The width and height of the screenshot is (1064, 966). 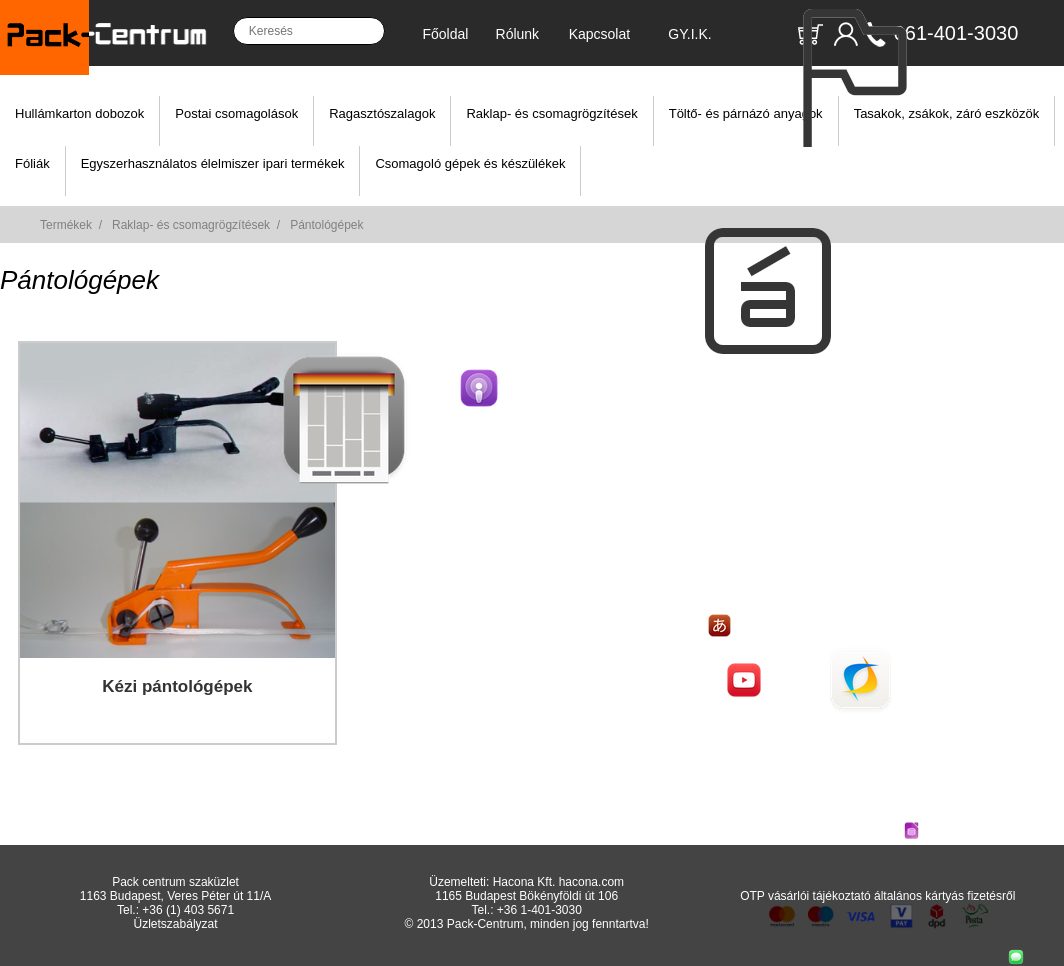 What do you see at coordinates (860, 678) in the screenshot?
I see `open CrossOver app to run Windows software` at bounding box center [860, 678].